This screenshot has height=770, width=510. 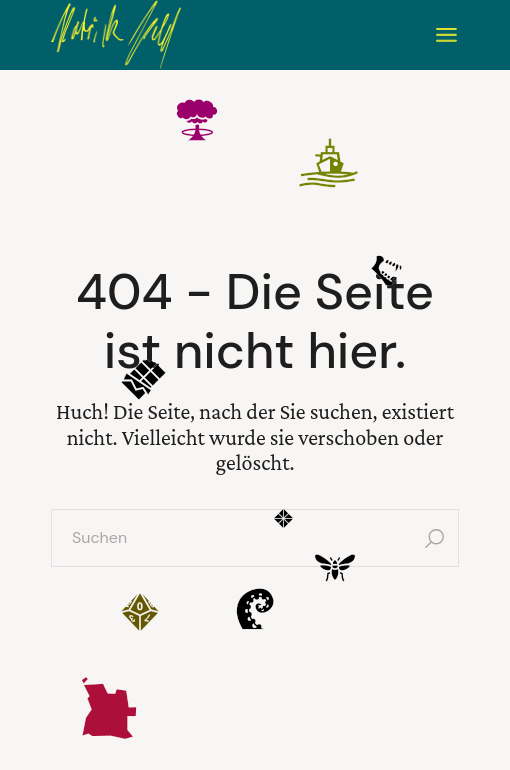 What do you see at coordinates (197, 120) in the screenshot?
I see `indicates explosion or blast event in game` at bounding box center [197, 120].